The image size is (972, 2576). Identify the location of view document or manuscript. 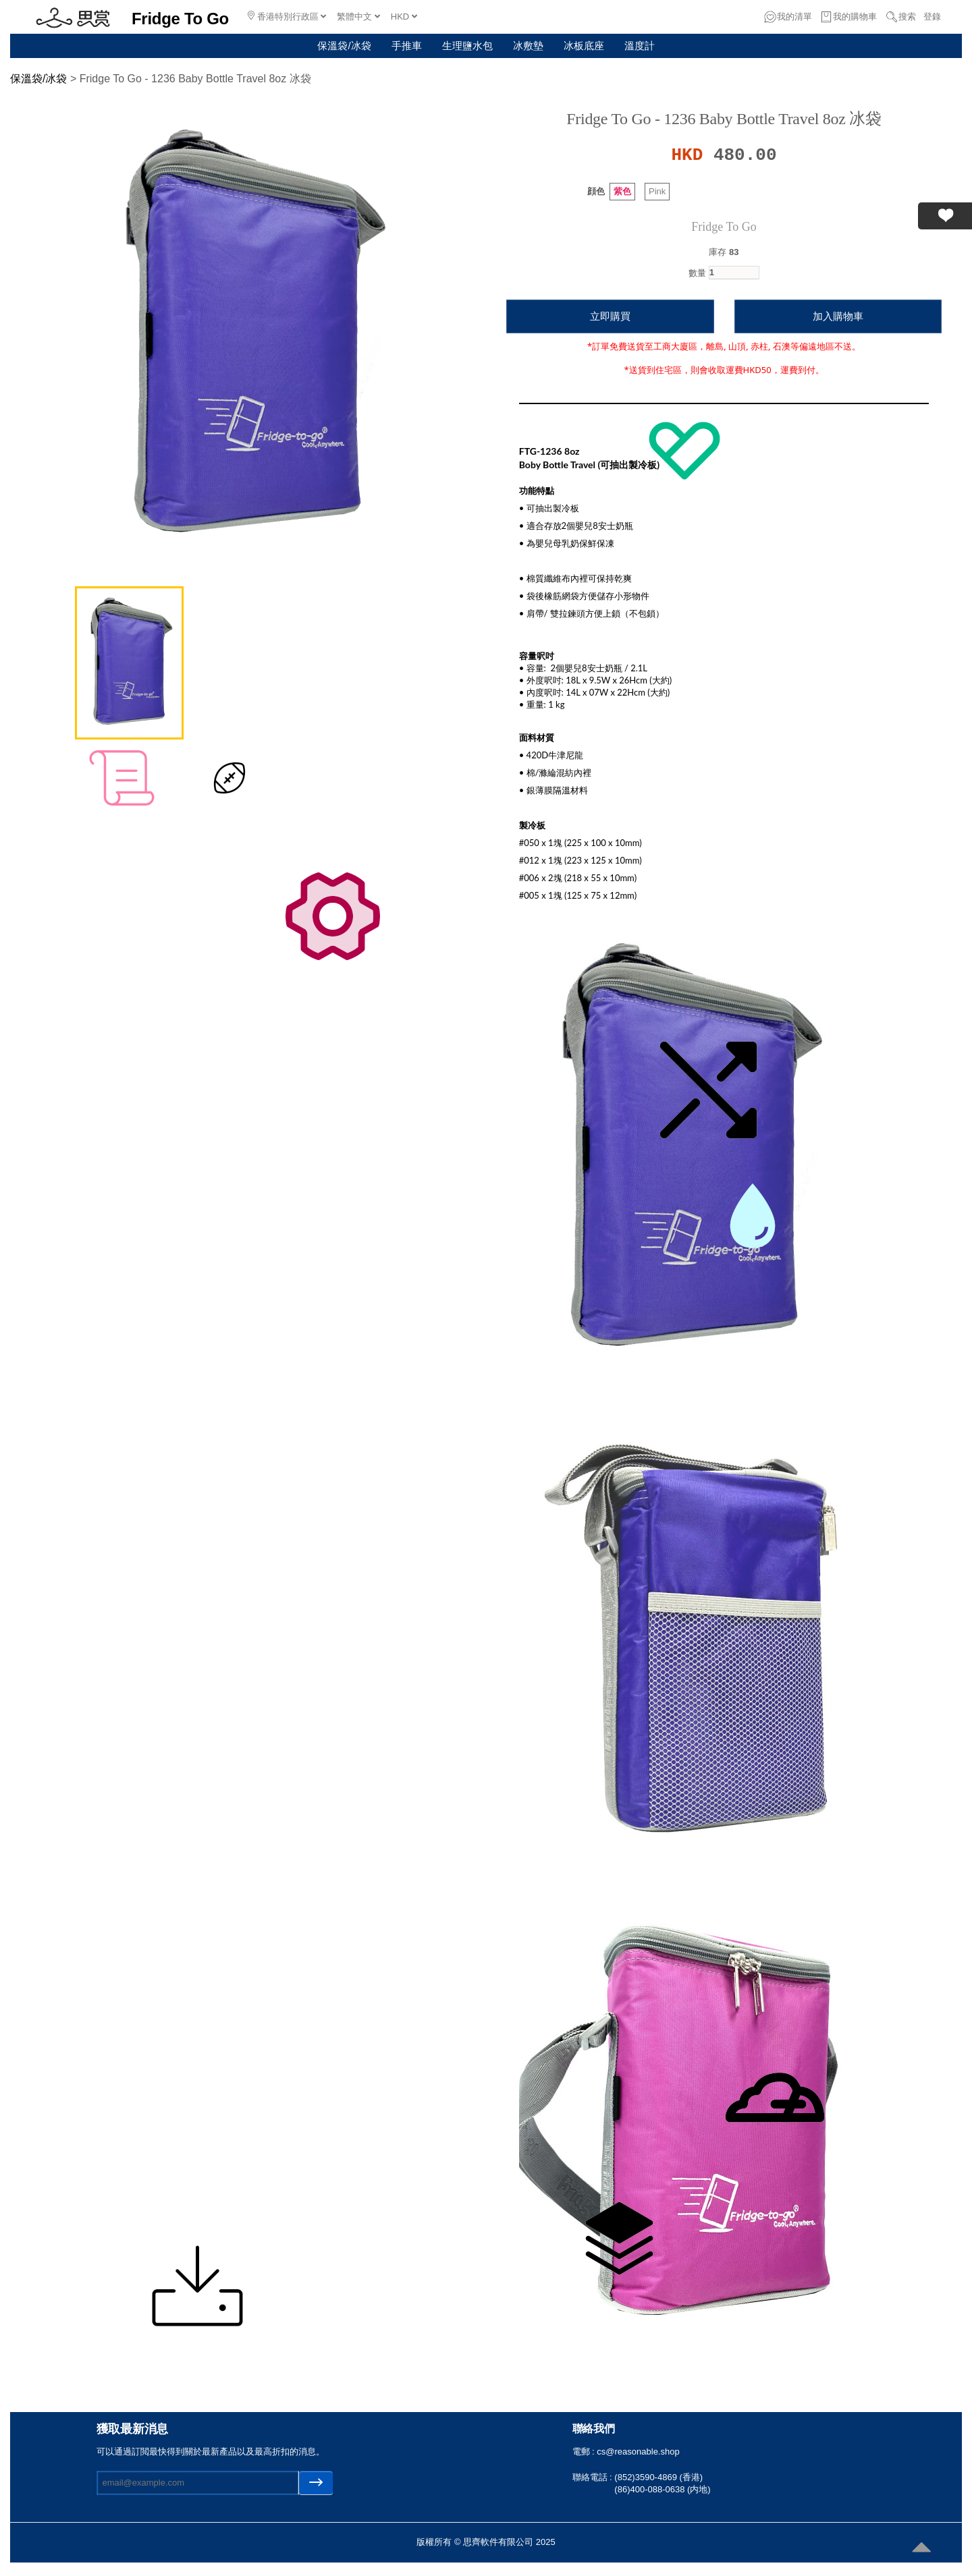
(124, 778).